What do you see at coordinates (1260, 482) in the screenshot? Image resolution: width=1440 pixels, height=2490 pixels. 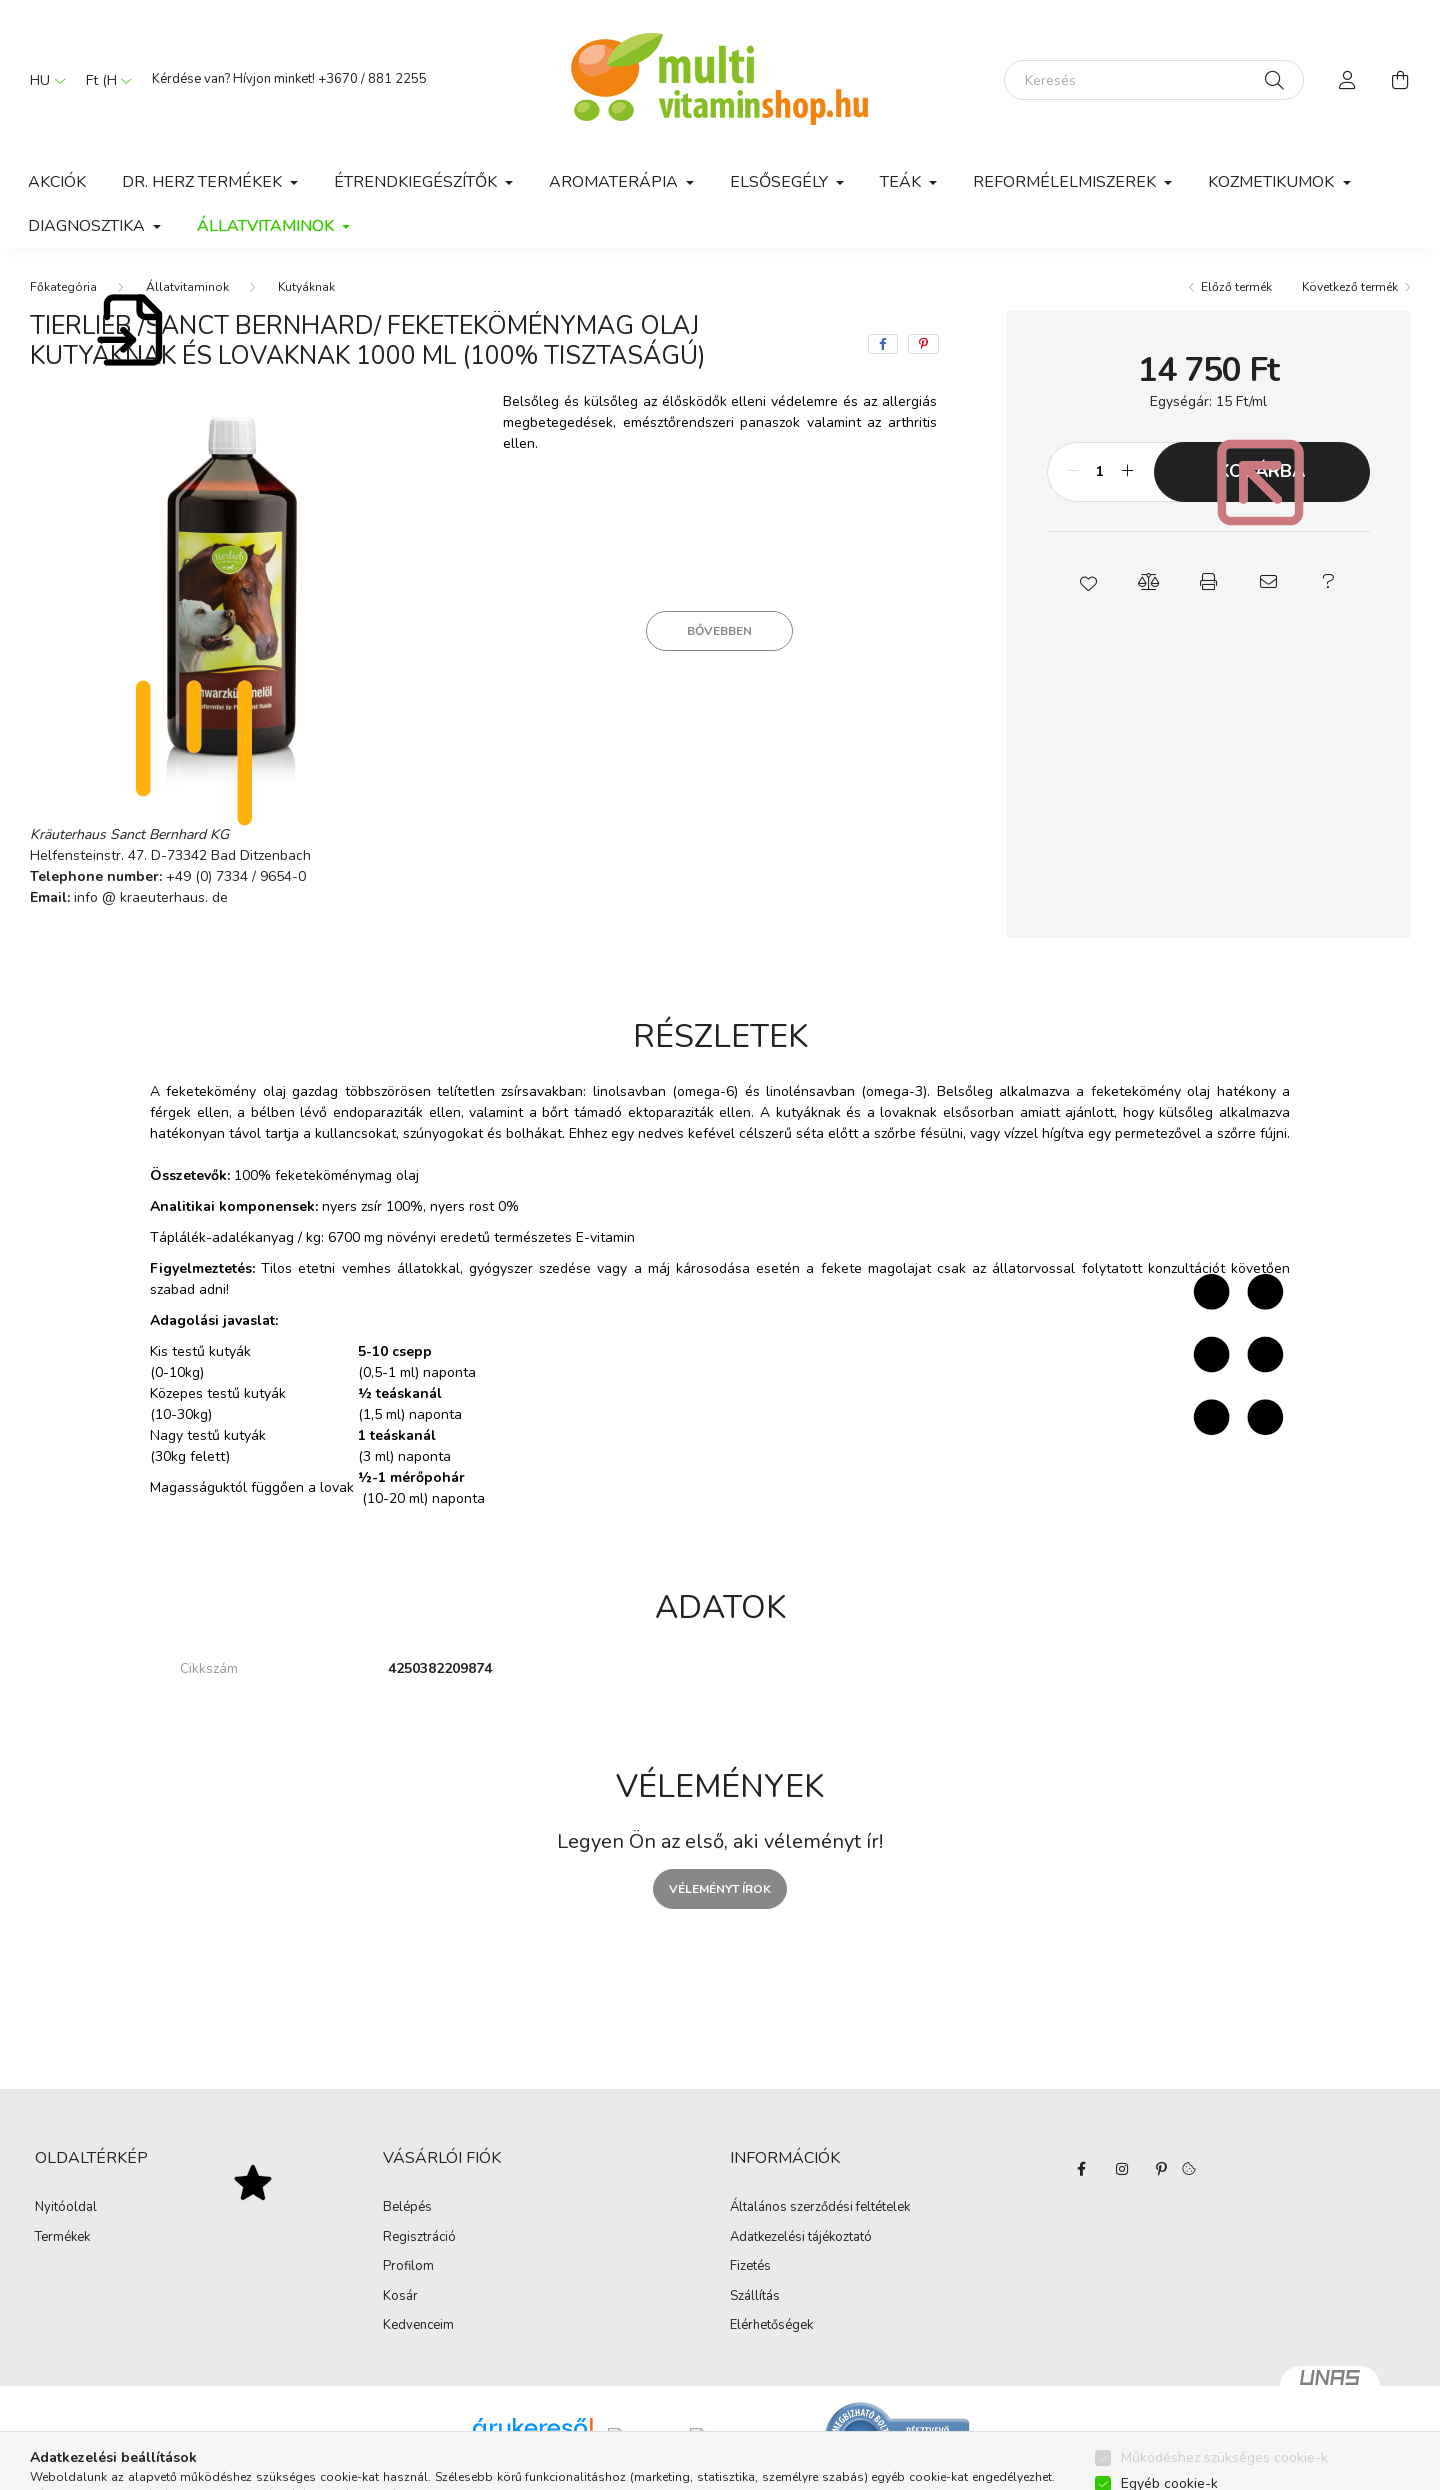 I see `navigate back to previous screen` at bounding box center [1260, 482].